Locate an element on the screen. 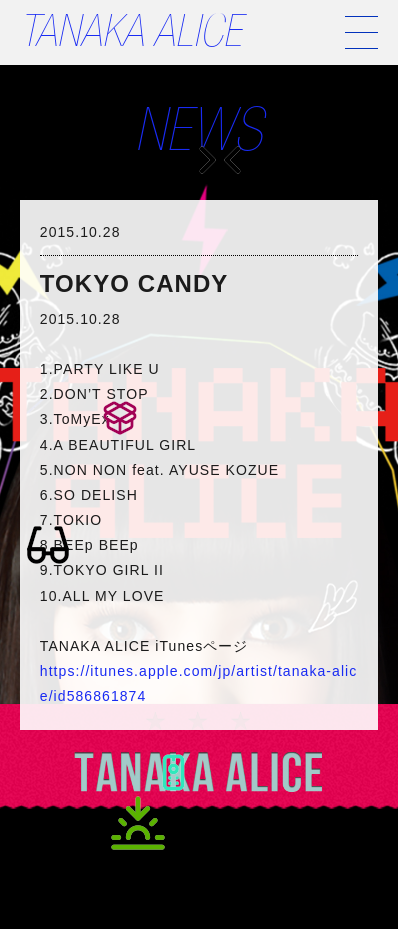 This screenshot has height=929, width=398. view package contents is located at coordinates (120, 418).